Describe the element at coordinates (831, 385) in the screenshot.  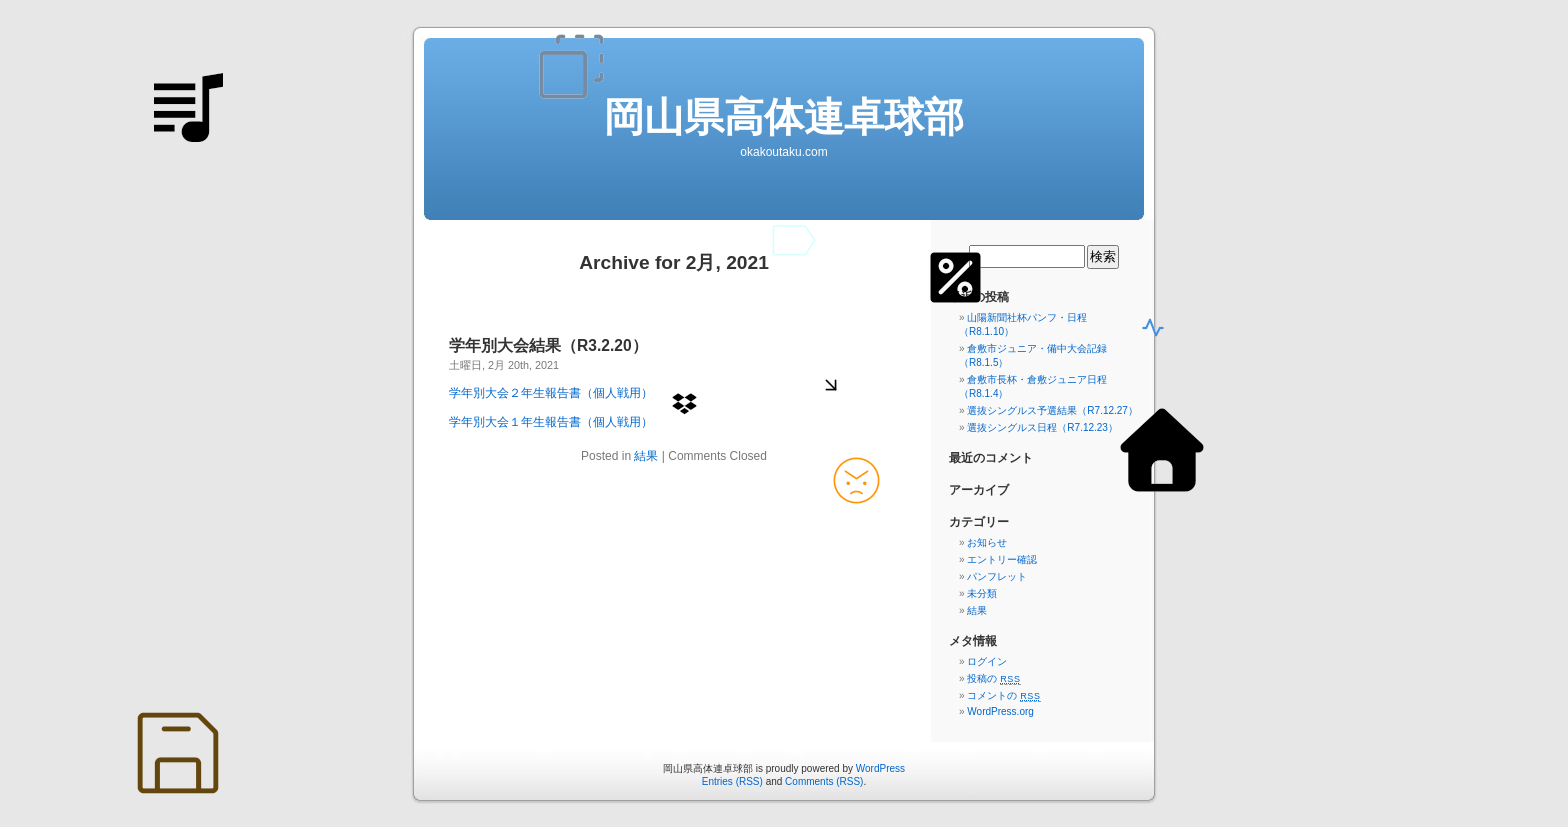
I see `navigate to the next item diagonally` at that location.